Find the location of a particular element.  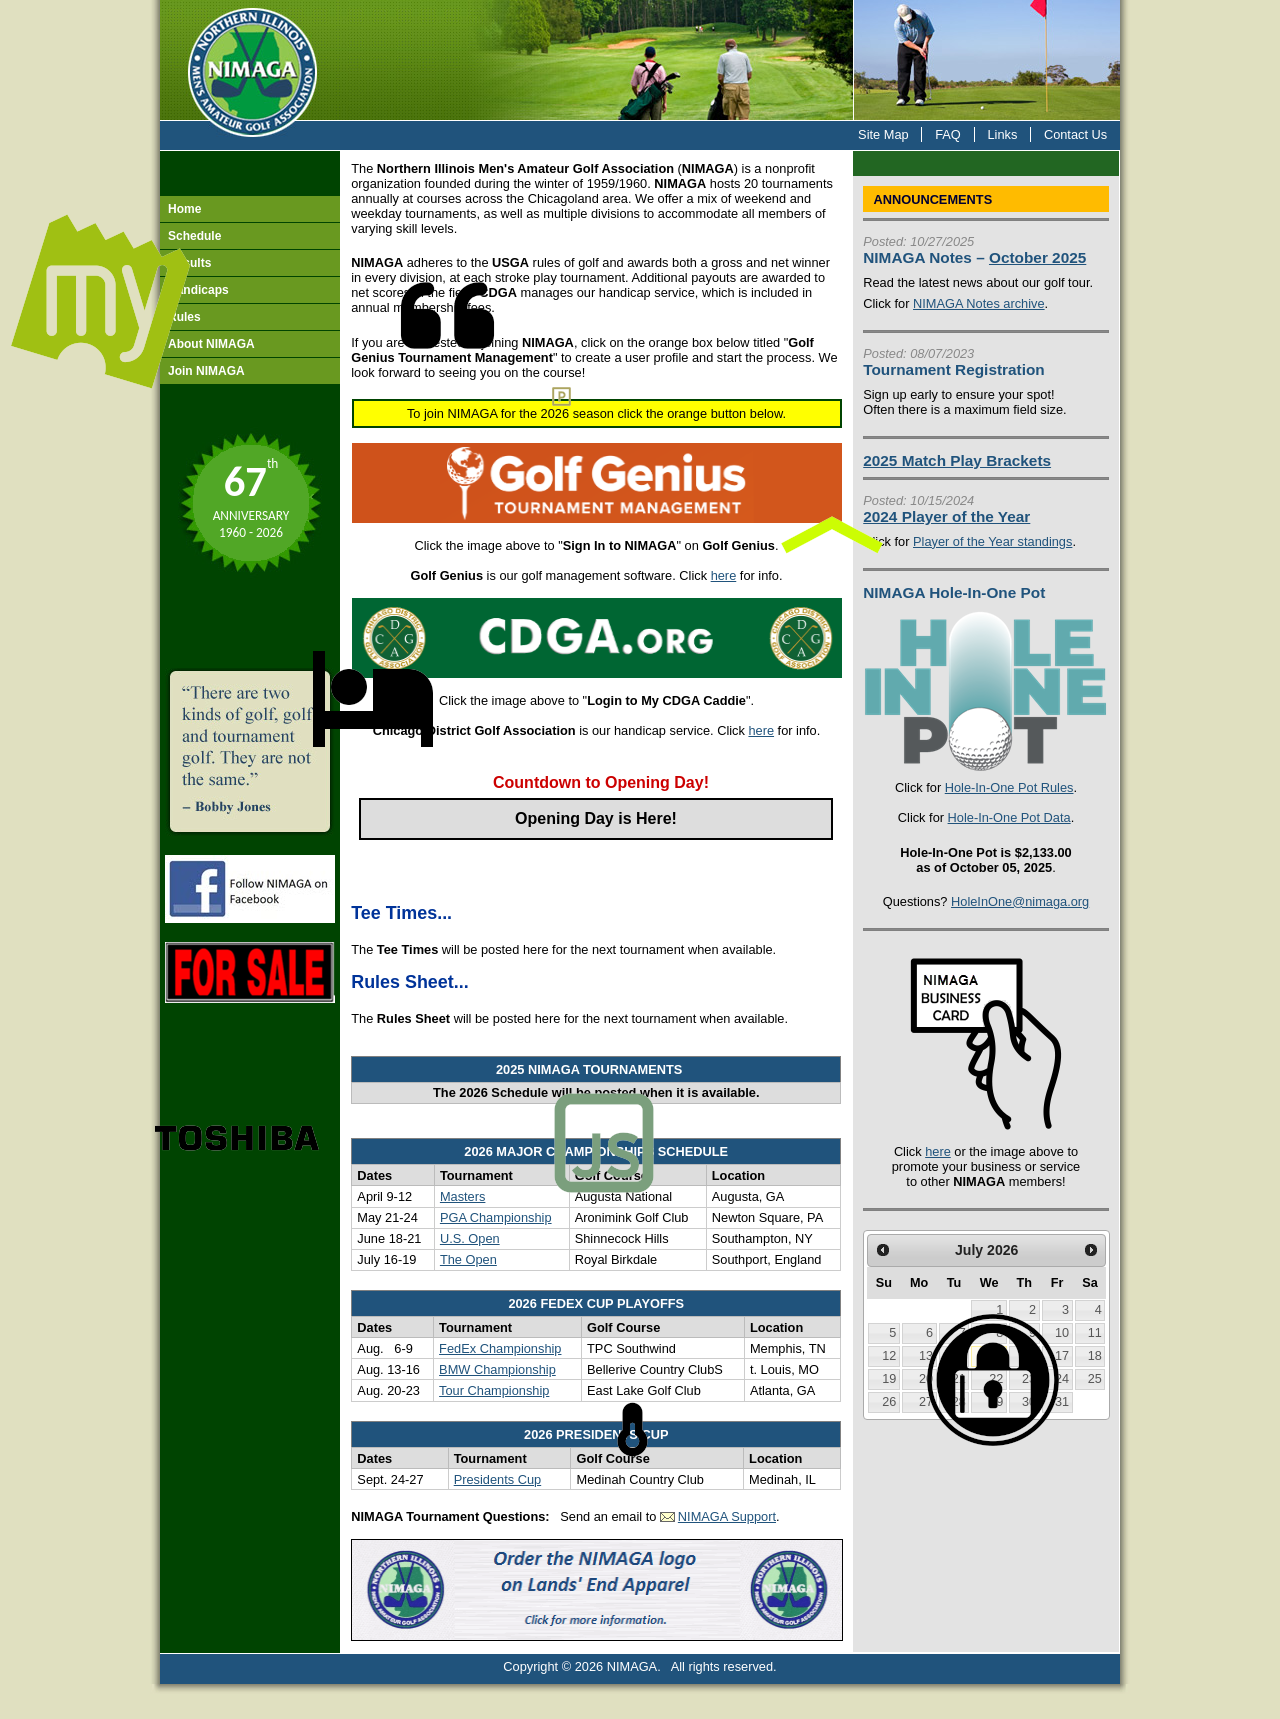

find nearby hotels or accommodations is located at coordinates (373, 699).